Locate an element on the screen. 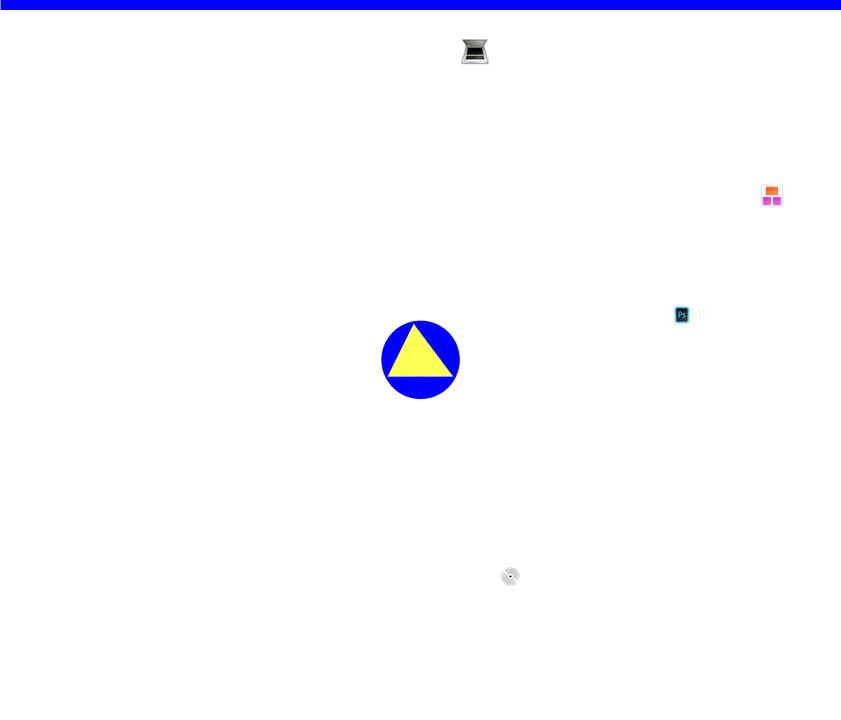  access scanner device settings is located at coordinates (475, 52).